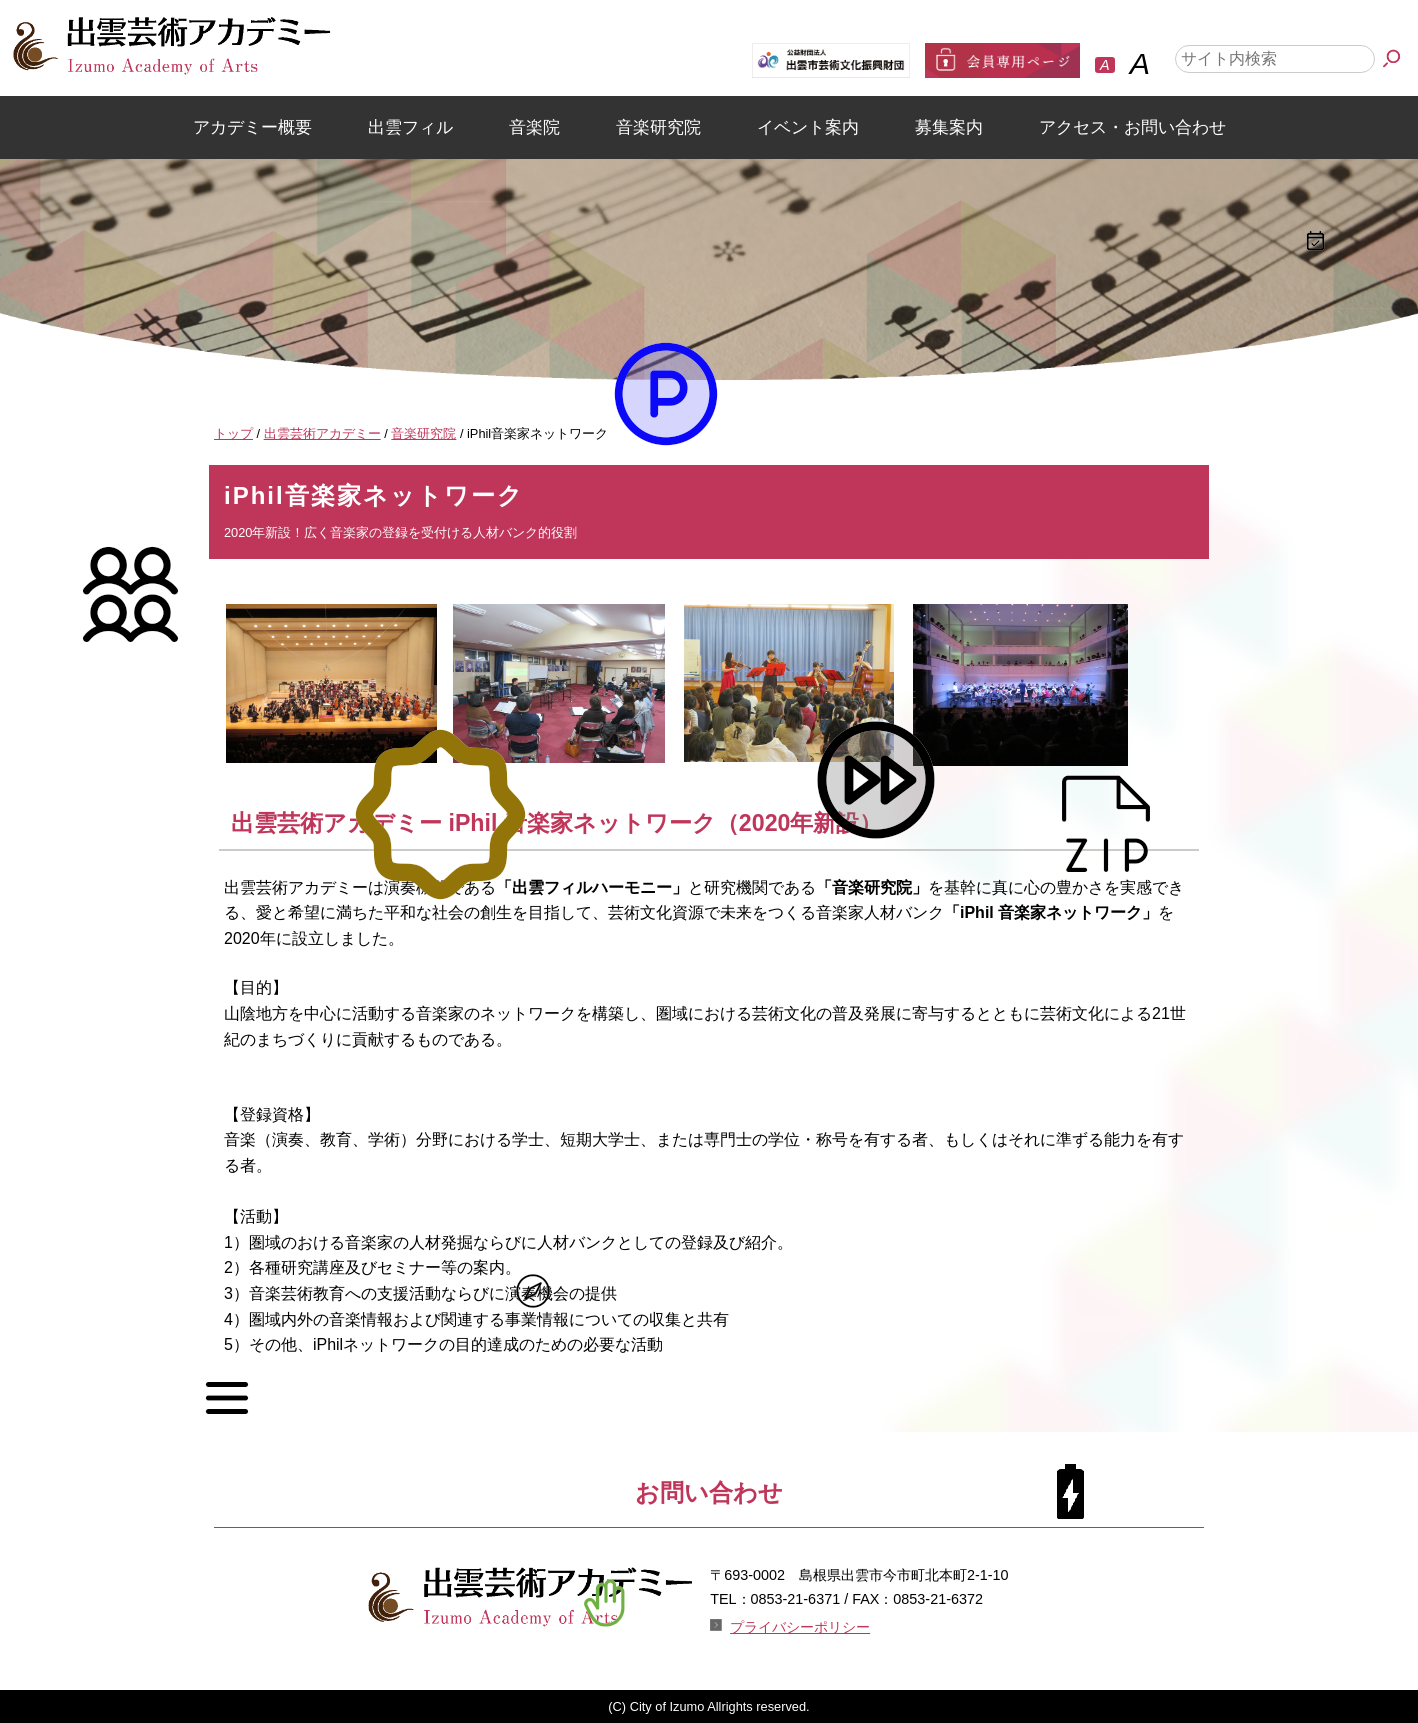 The width and height of the screenshot is (1418, 1723). Describe the element at coordinates (1315, 241) in the screenshot. I see `event confirmed or scheduled successfully` at that location.